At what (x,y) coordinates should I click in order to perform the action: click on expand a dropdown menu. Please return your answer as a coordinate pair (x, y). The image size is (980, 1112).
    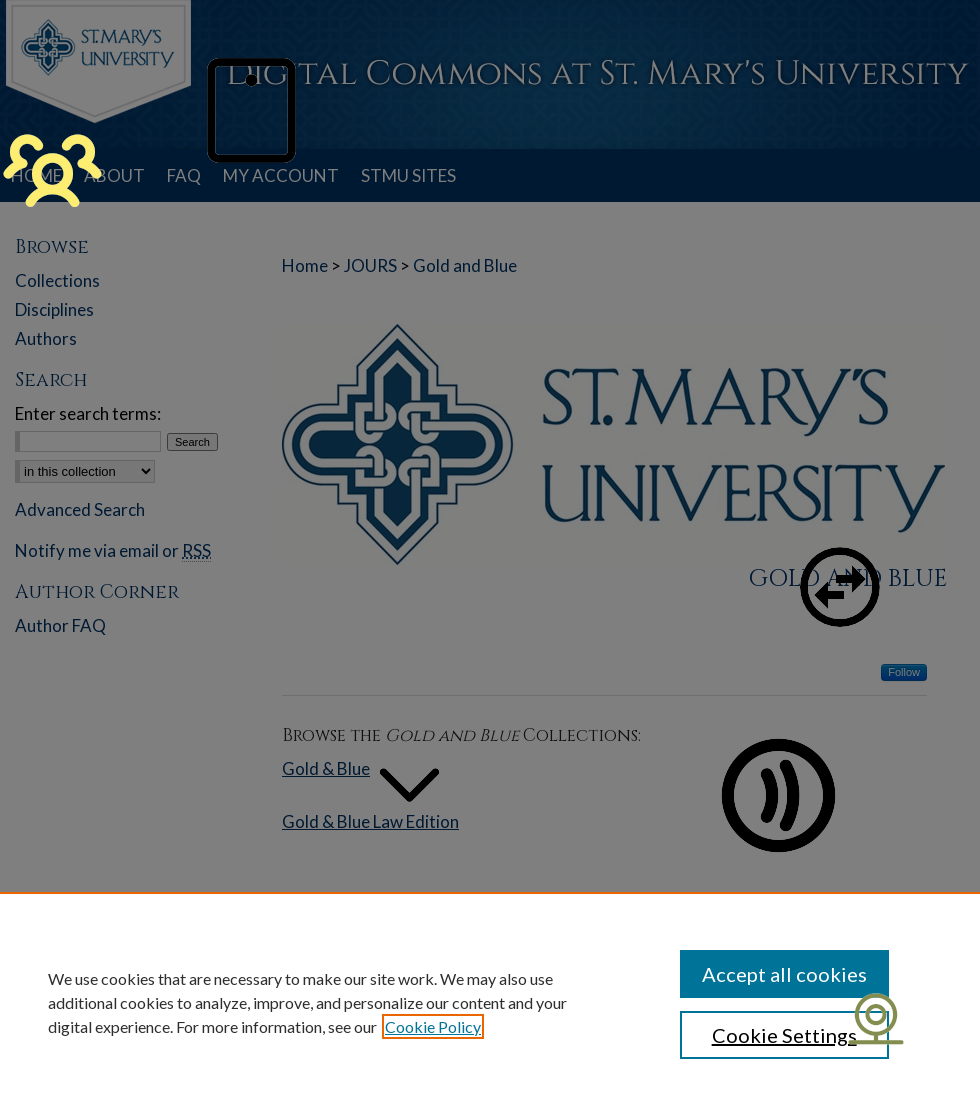
    Looking at the image, I should click on (409, 782).